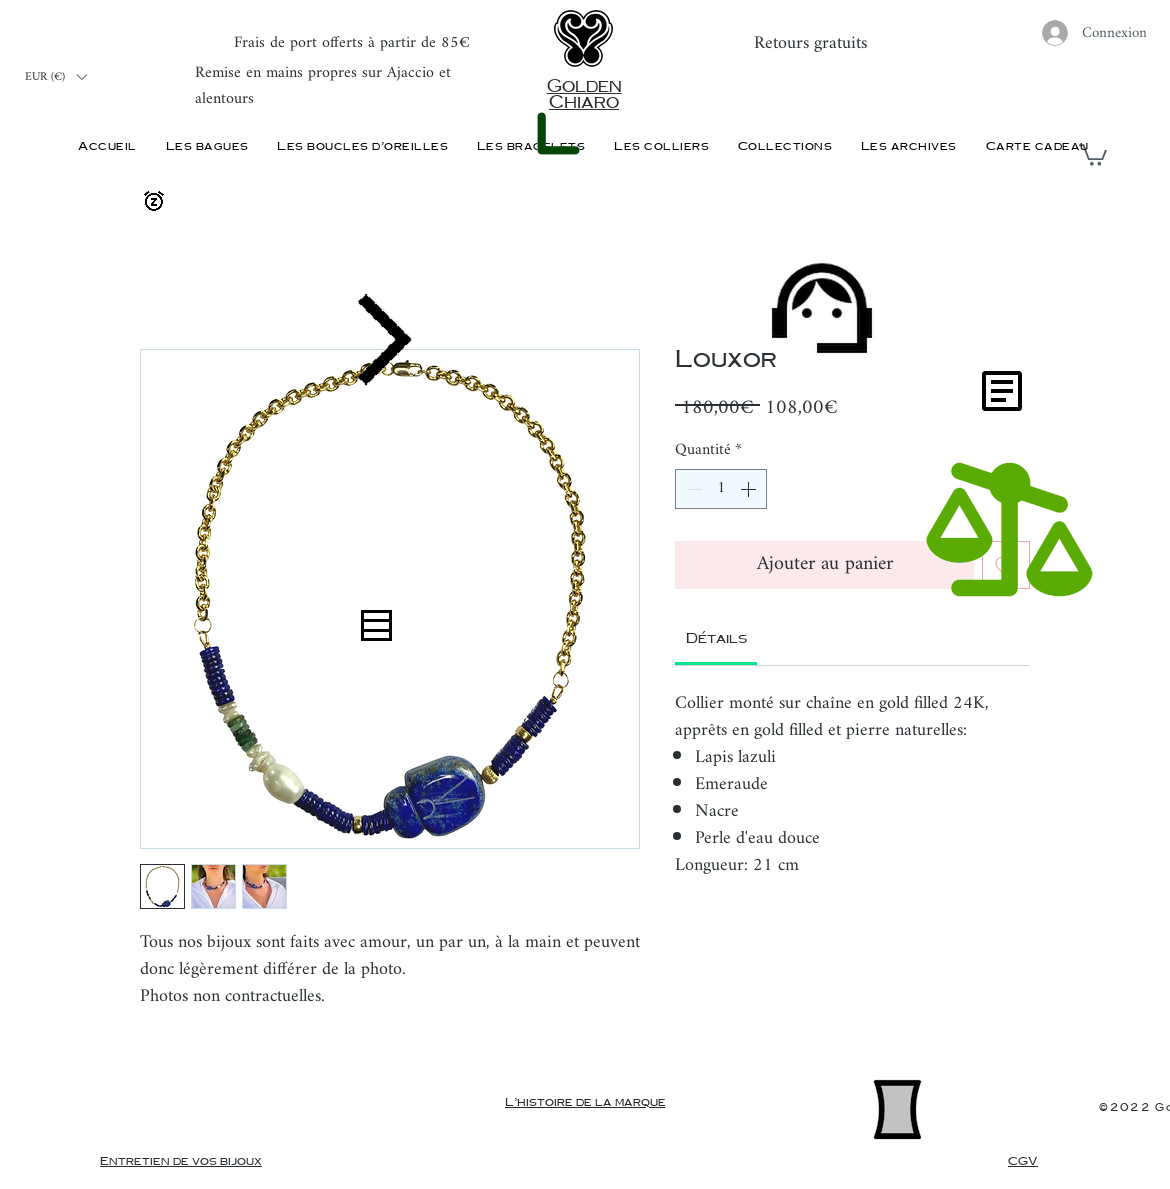 The image size is (1170, 1189). What do you see at coordinates (154, 201) in the screenshot?
I see `snooze an alarm or reminder` at bounding box center [154, 201].